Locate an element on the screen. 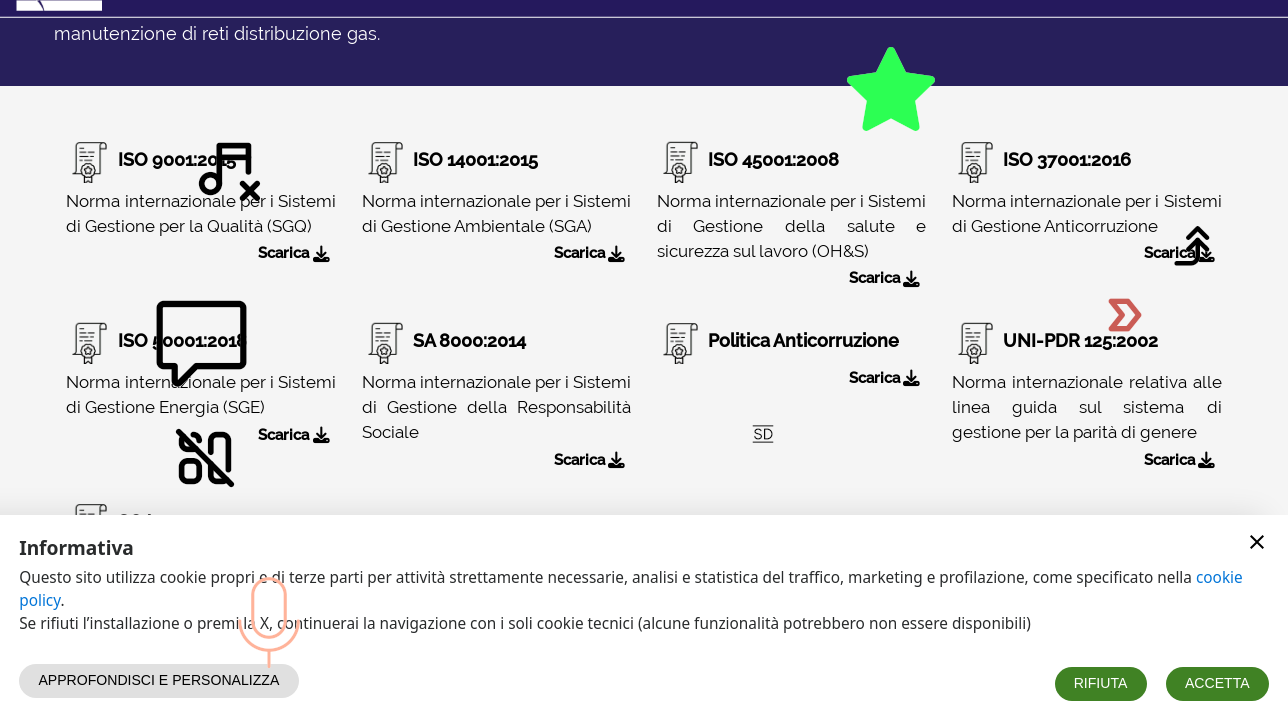 The height and width of the screenshot is (720, 1288). leave a comment is located at coordinates (201, 341).